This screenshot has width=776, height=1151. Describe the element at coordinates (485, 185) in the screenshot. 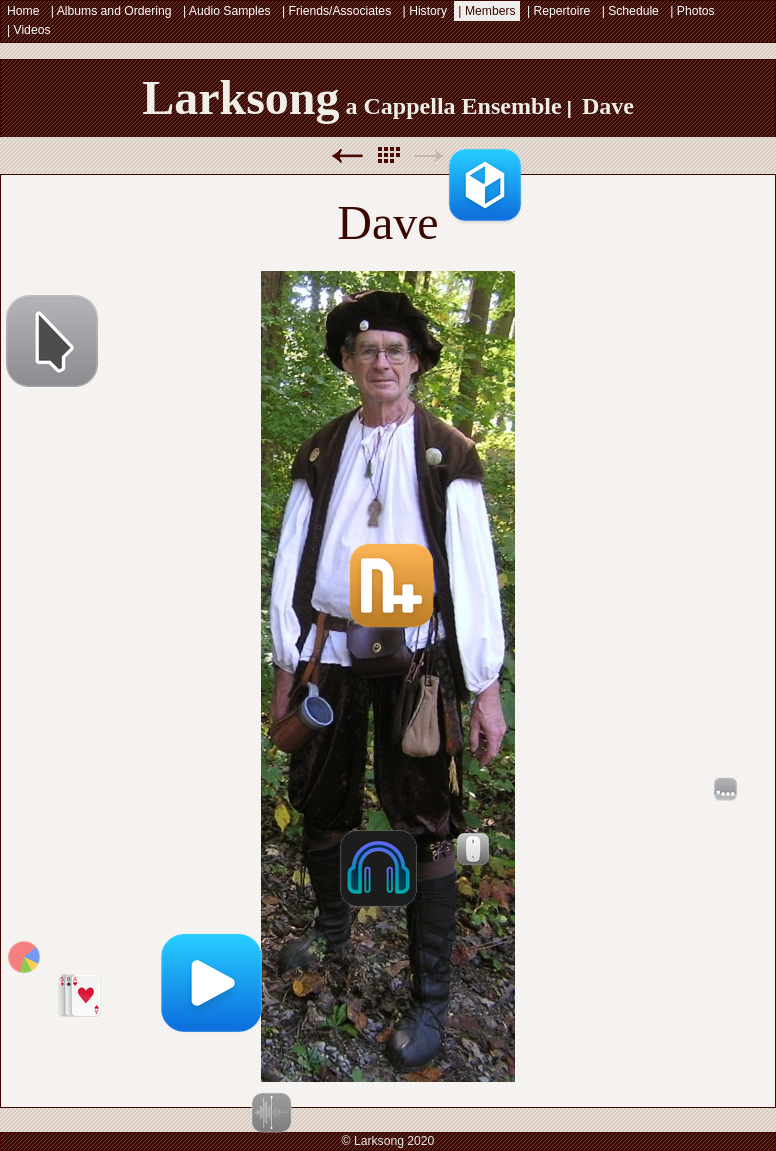

I see `open the flatpak software center` at that location.